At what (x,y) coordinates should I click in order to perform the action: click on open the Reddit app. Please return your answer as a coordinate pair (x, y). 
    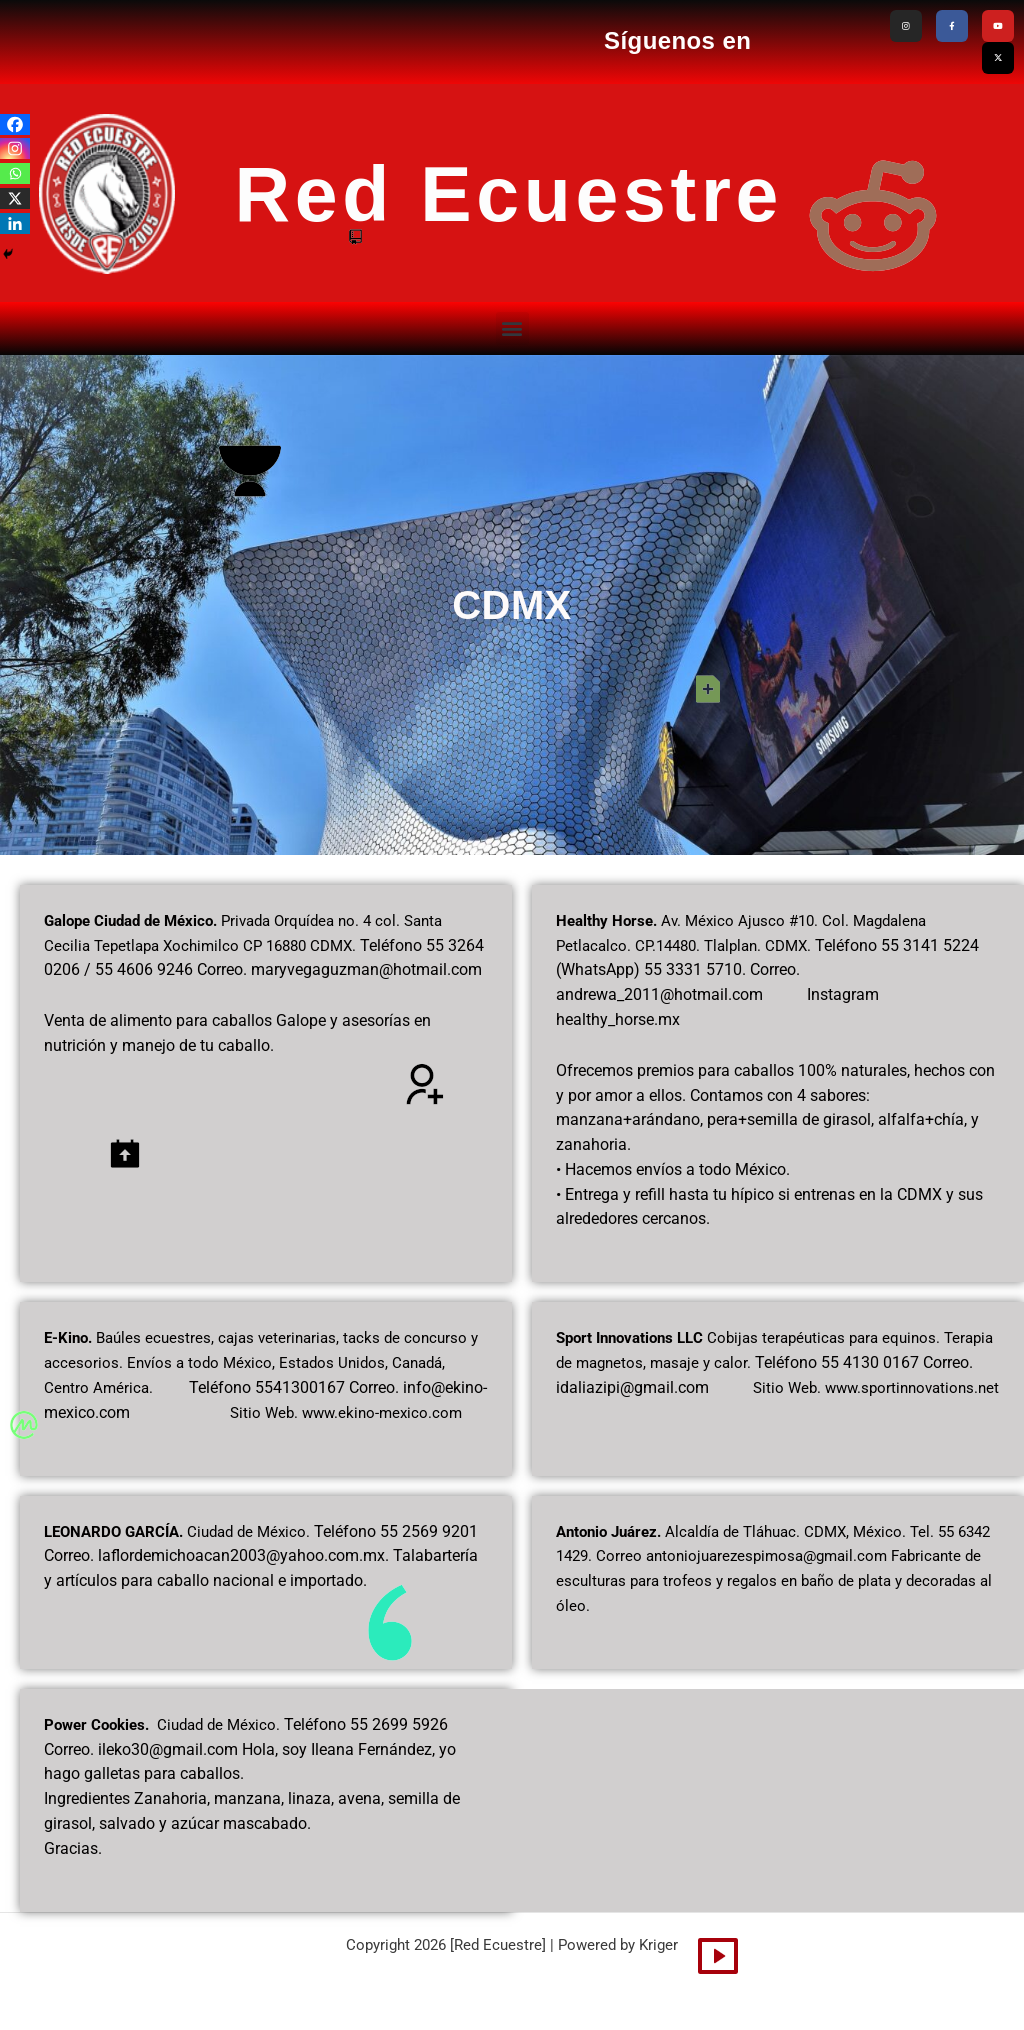
    Looking at the image, I should click on (873, 214).